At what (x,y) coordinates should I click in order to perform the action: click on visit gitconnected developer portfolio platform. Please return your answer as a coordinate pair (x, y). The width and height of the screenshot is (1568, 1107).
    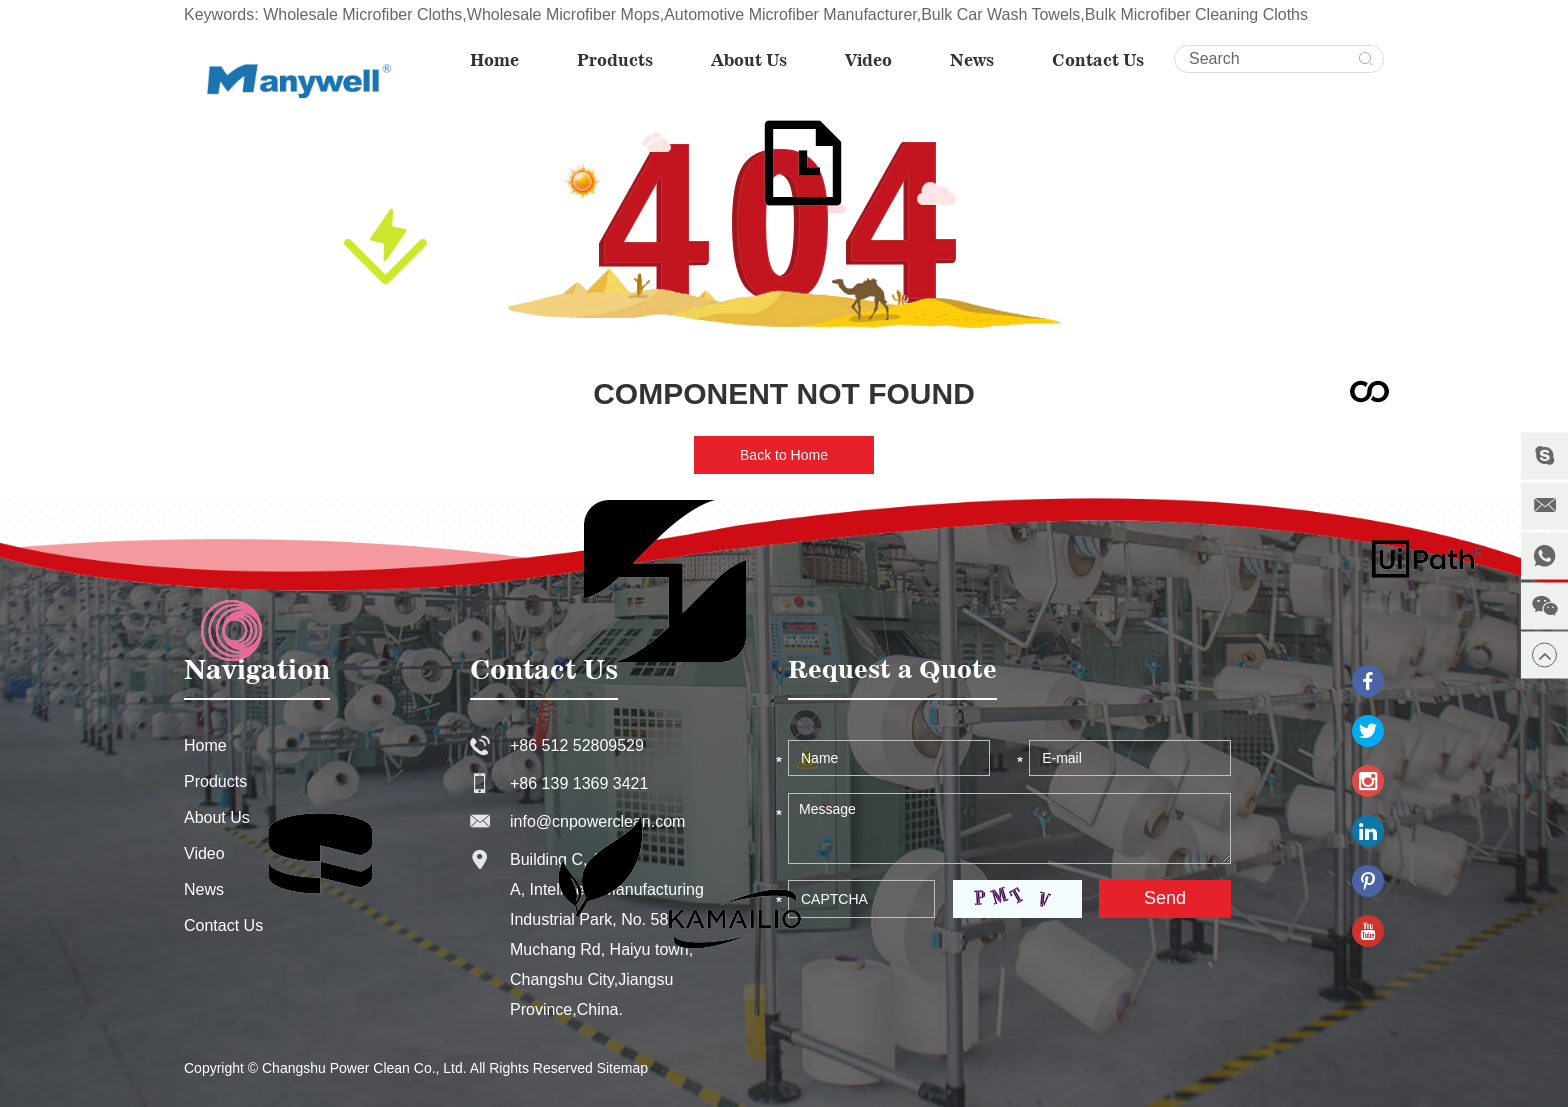
    Looking at the image, I should click on (1369, 391).